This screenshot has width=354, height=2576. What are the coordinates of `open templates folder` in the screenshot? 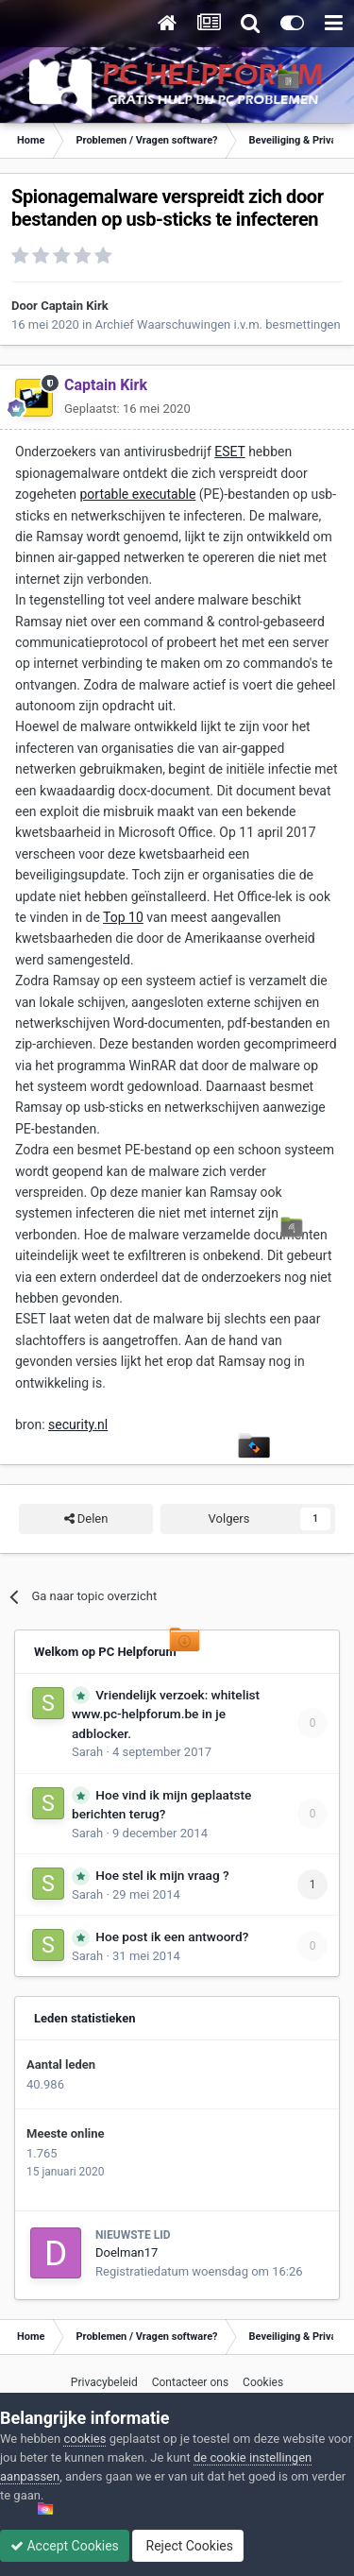 It's located at (288, 78).